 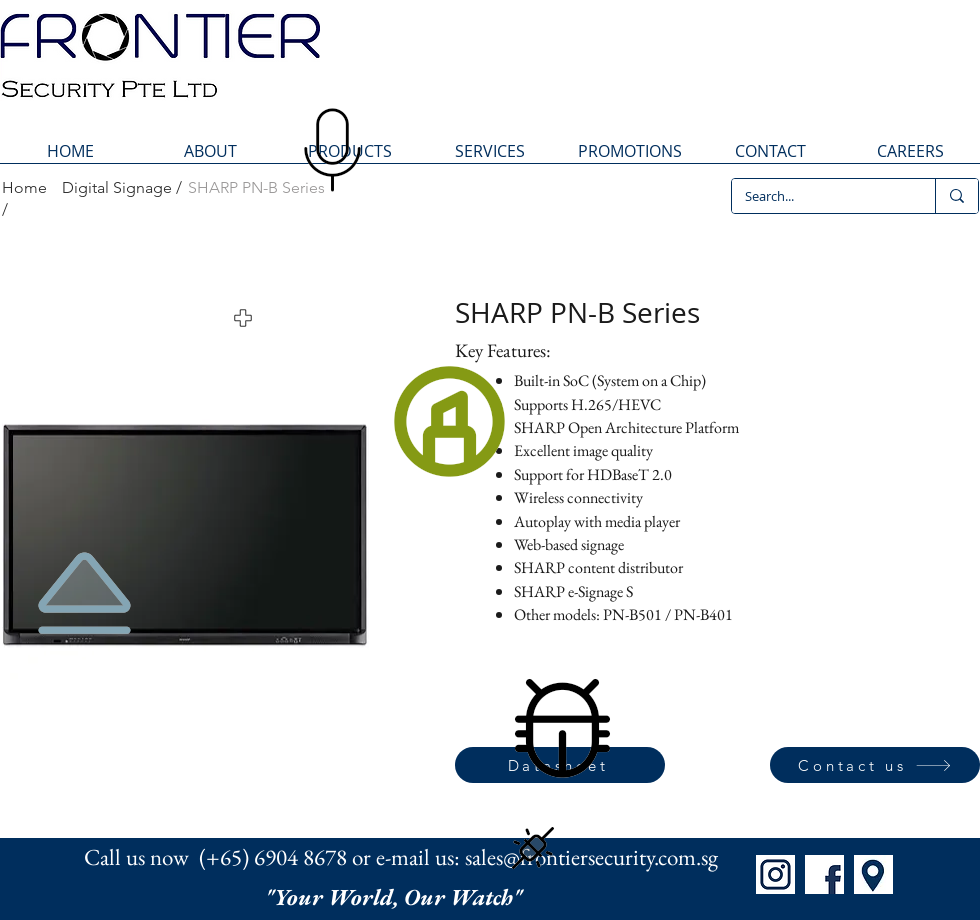 I want to click on indicates an active connection or paired devices, so click(x=533, y=848).